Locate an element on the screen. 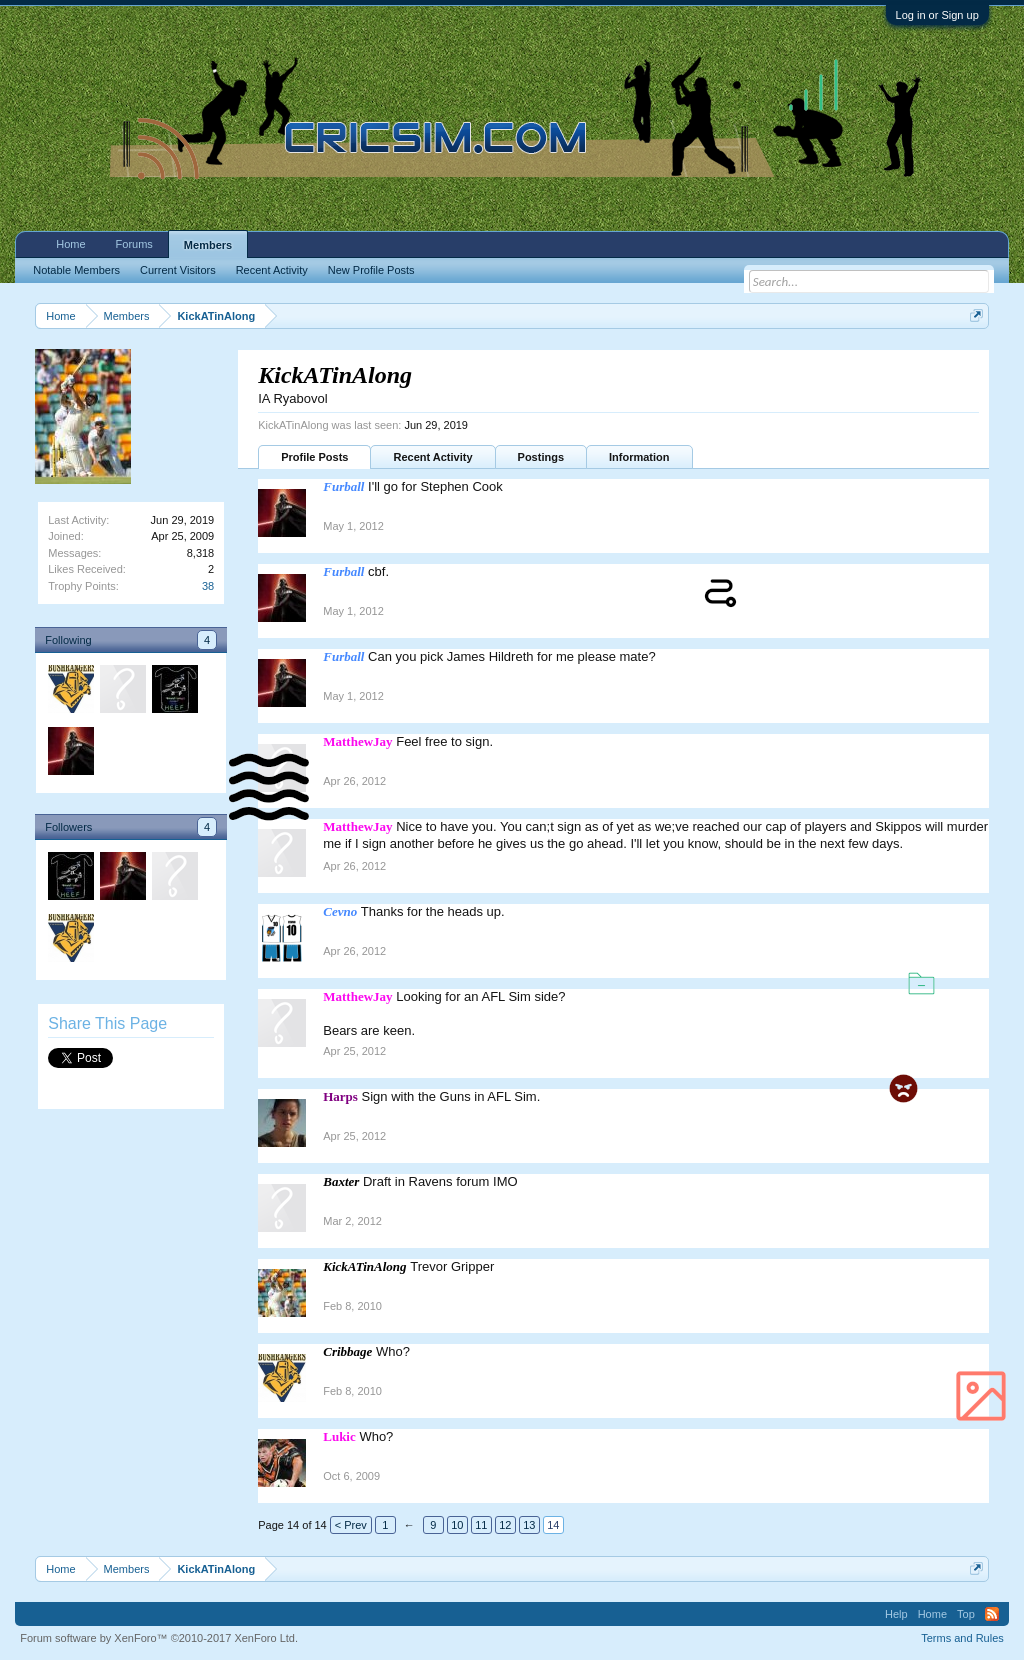 Image resolution: width=1024 pixels, height=1660 pixels. react to a message with anger is located at coordinates (903, 1088).